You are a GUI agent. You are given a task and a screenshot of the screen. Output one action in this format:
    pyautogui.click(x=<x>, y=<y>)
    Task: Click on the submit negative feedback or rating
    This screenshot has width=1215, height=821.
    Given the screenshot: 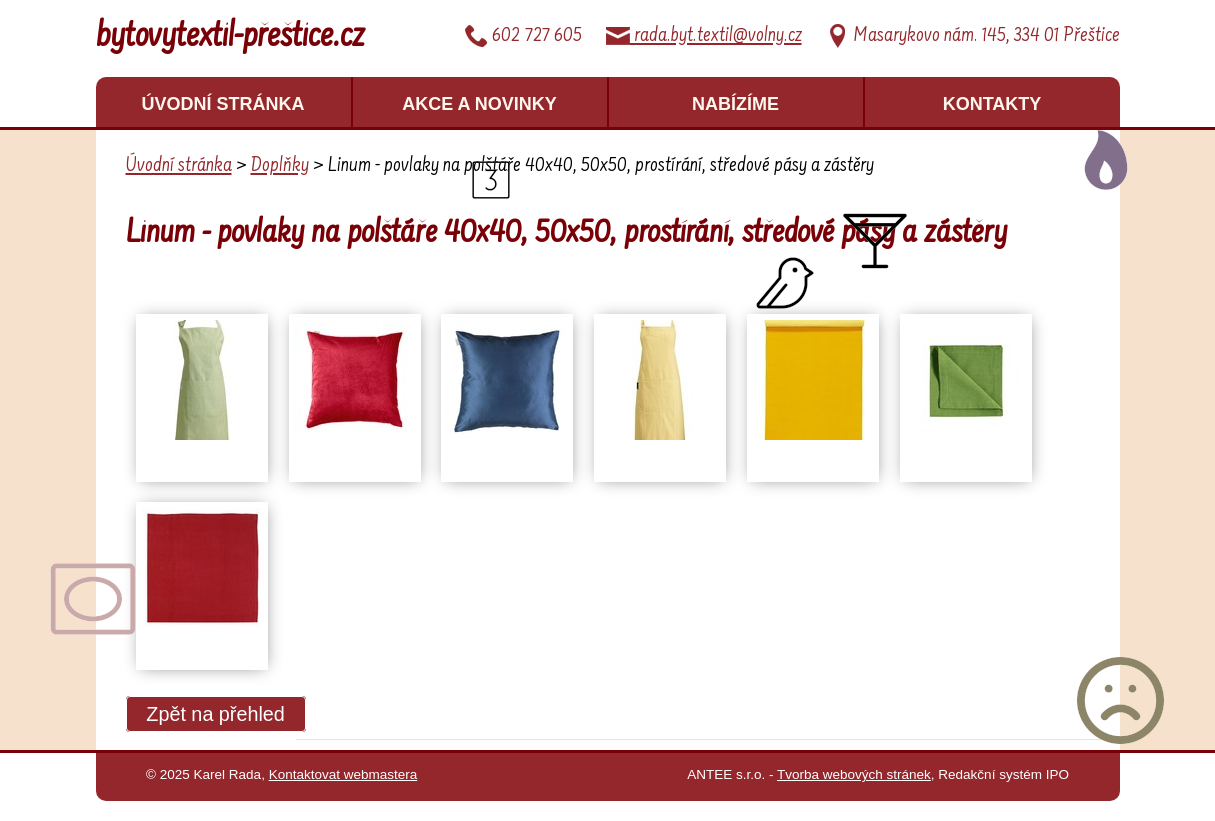 What is the action you would take?
    pyautogui.click(x=1120, y=700)
    